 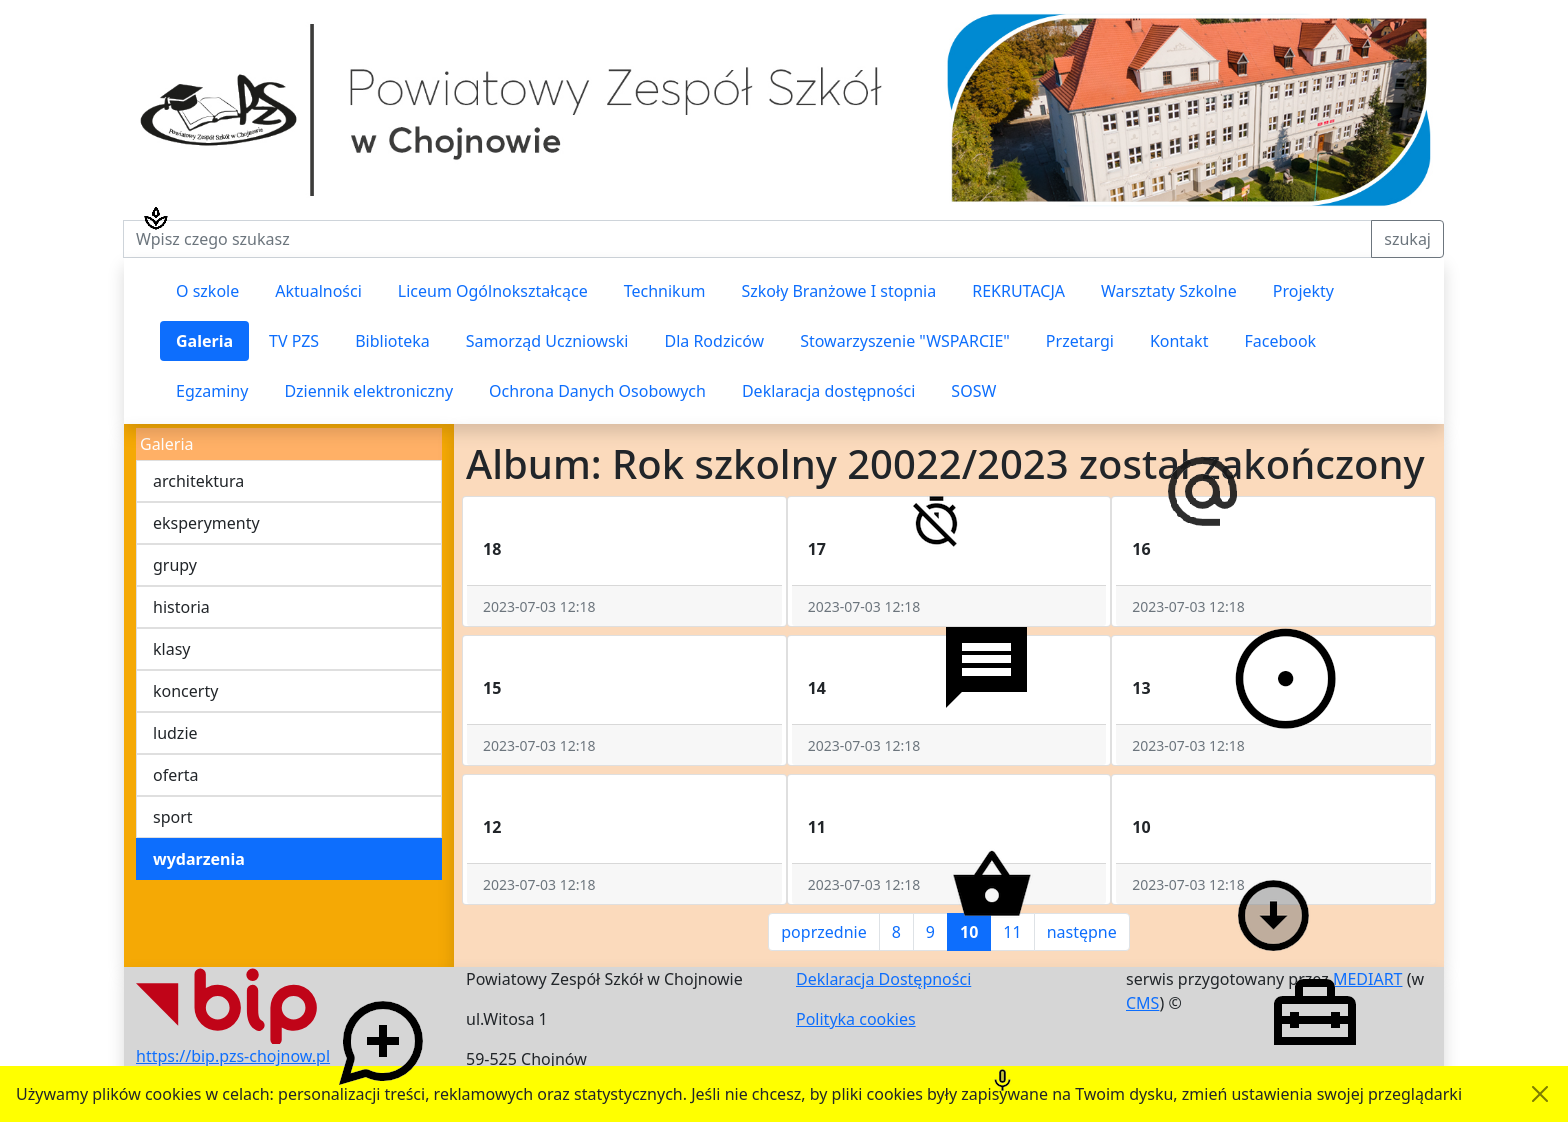 What do you see at coordinates (936, 521) in the screenshot?
I see `disable or cancel timer` at bounding box center [936, 521].